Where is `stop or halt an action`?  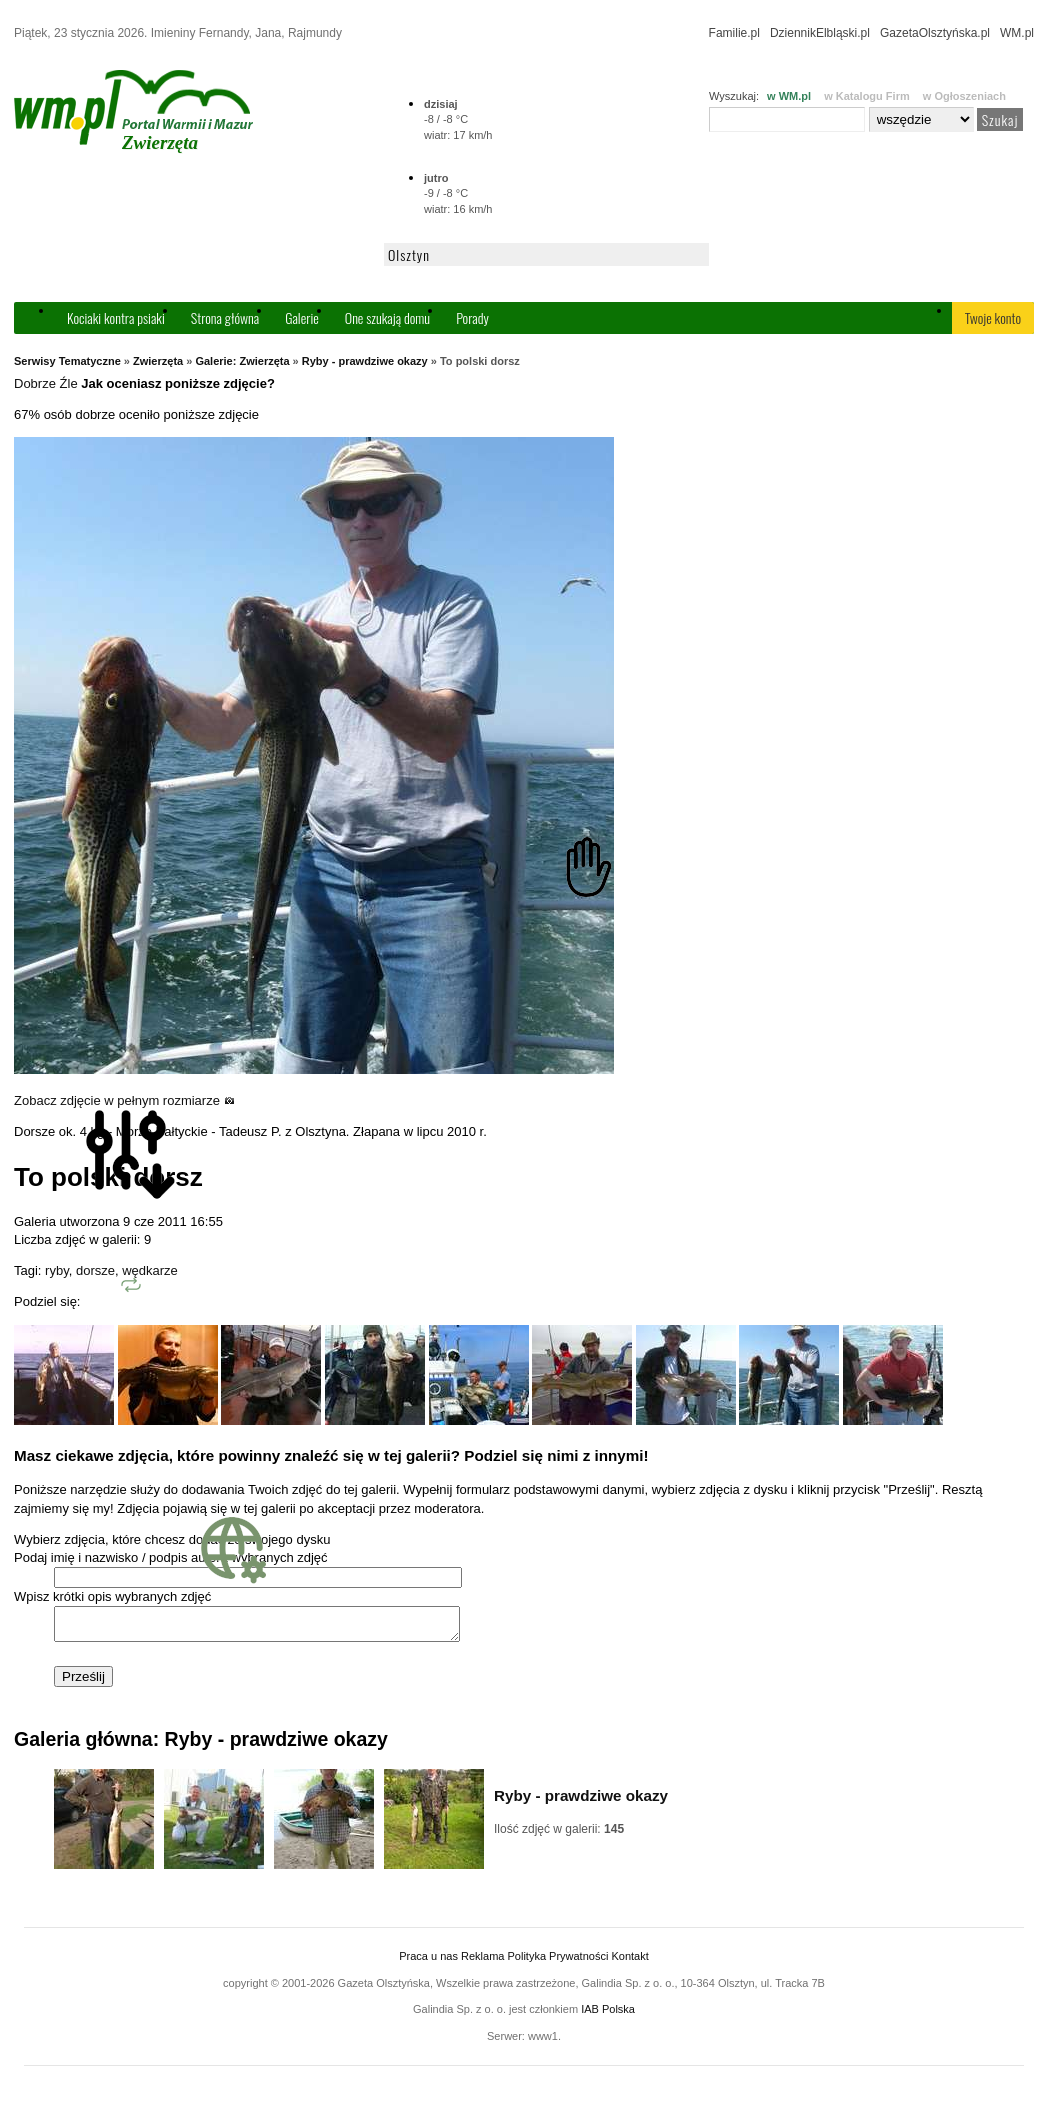
stop or halt an action is located at coordinates (589, 867).